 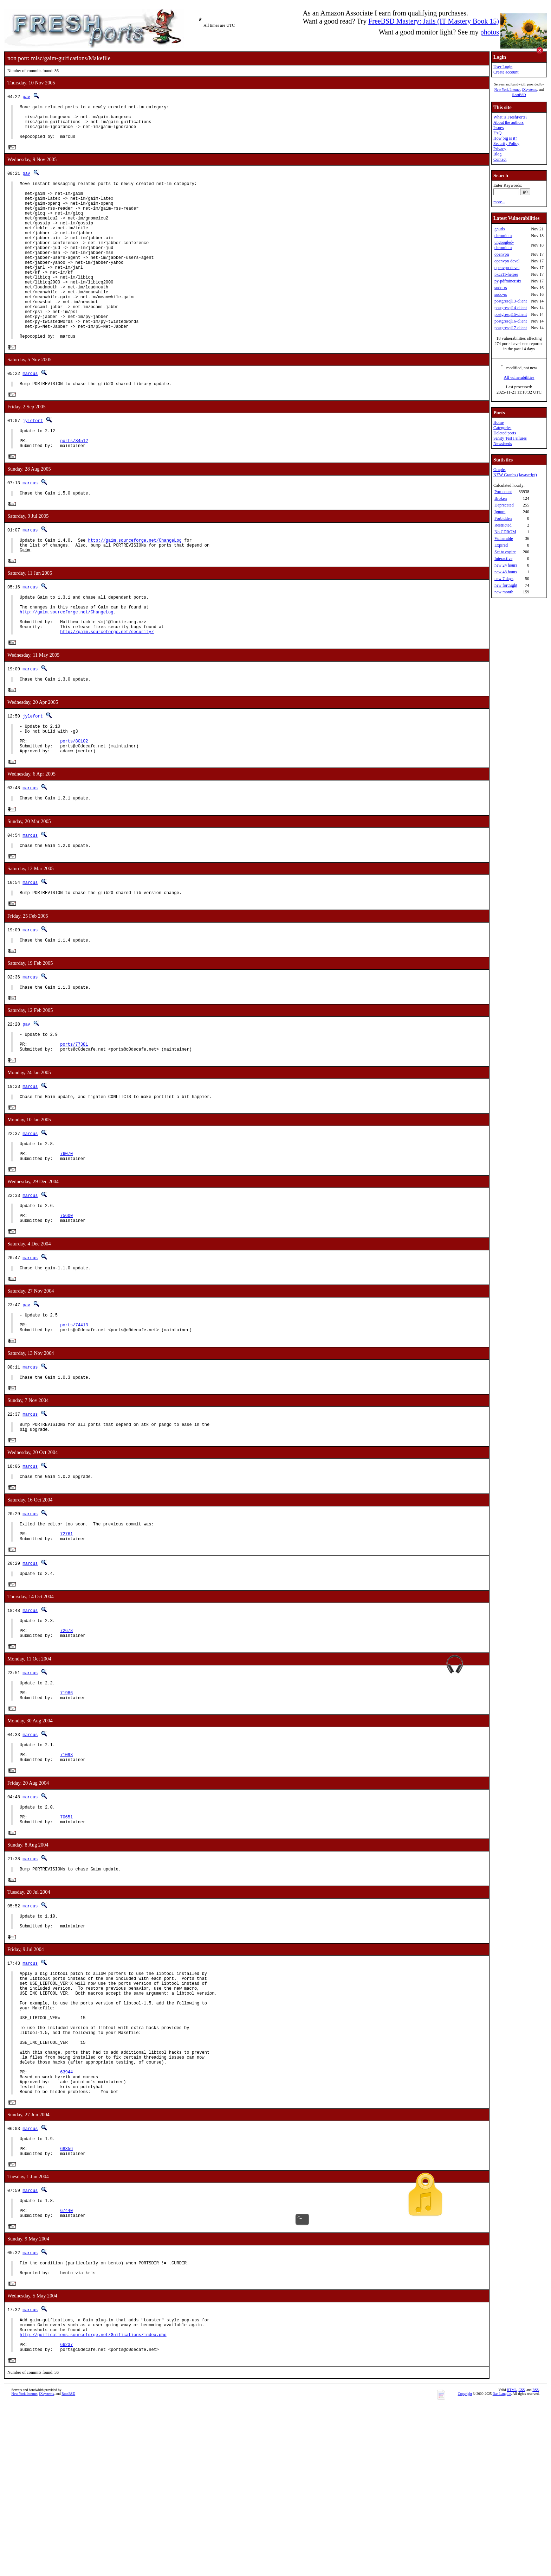 What do you see at coordinates (425, 2194) in the screenshot?
I see `open EarTag music metadata editor` at bounding box center [425, 2194].